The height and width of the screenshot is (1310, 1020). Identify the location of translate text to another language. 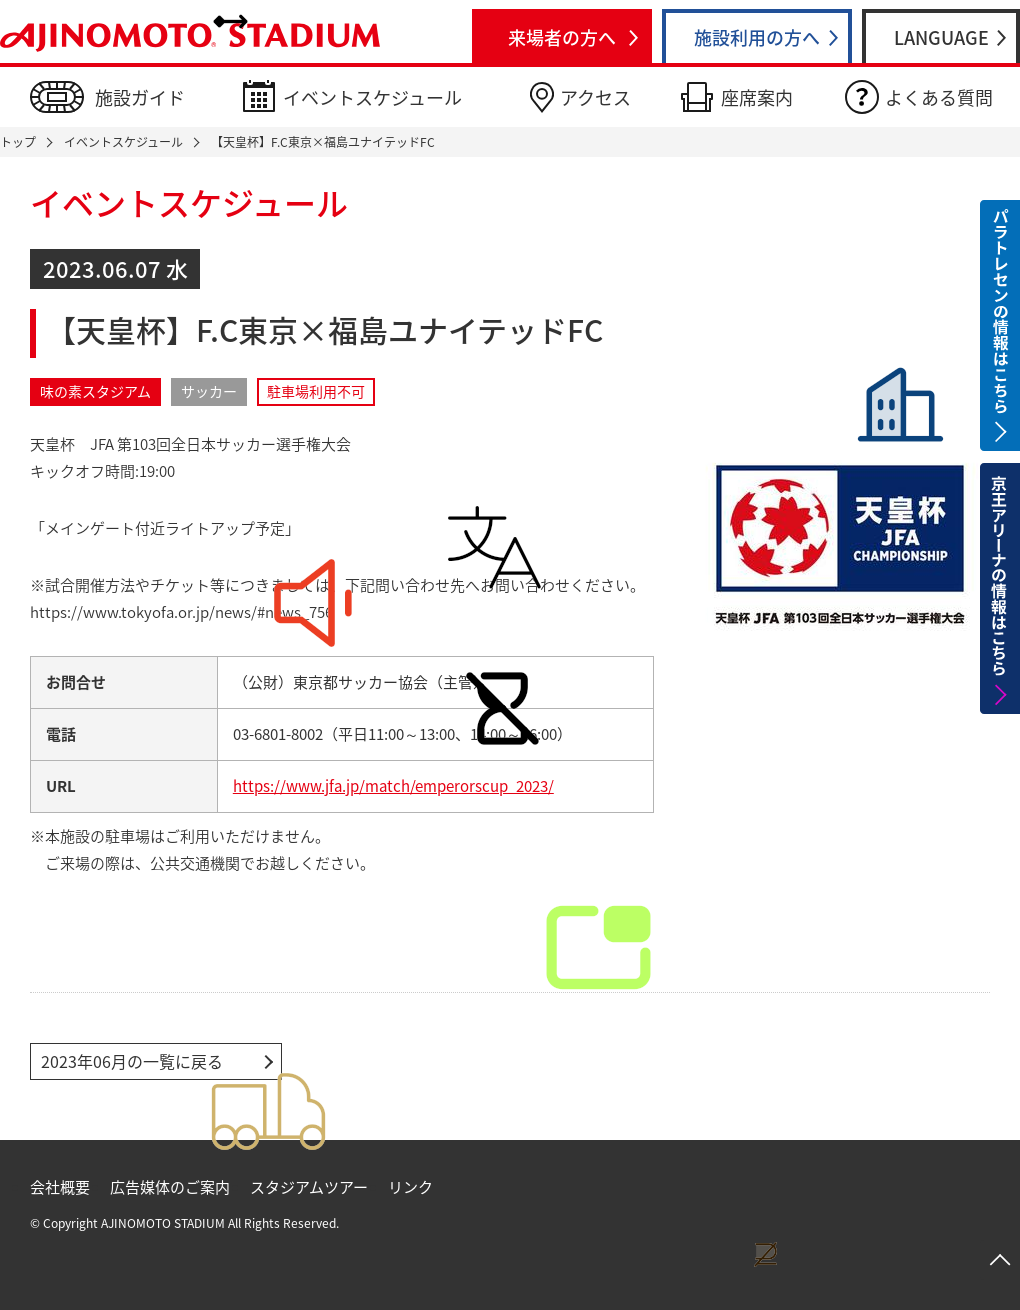
(491, 549).